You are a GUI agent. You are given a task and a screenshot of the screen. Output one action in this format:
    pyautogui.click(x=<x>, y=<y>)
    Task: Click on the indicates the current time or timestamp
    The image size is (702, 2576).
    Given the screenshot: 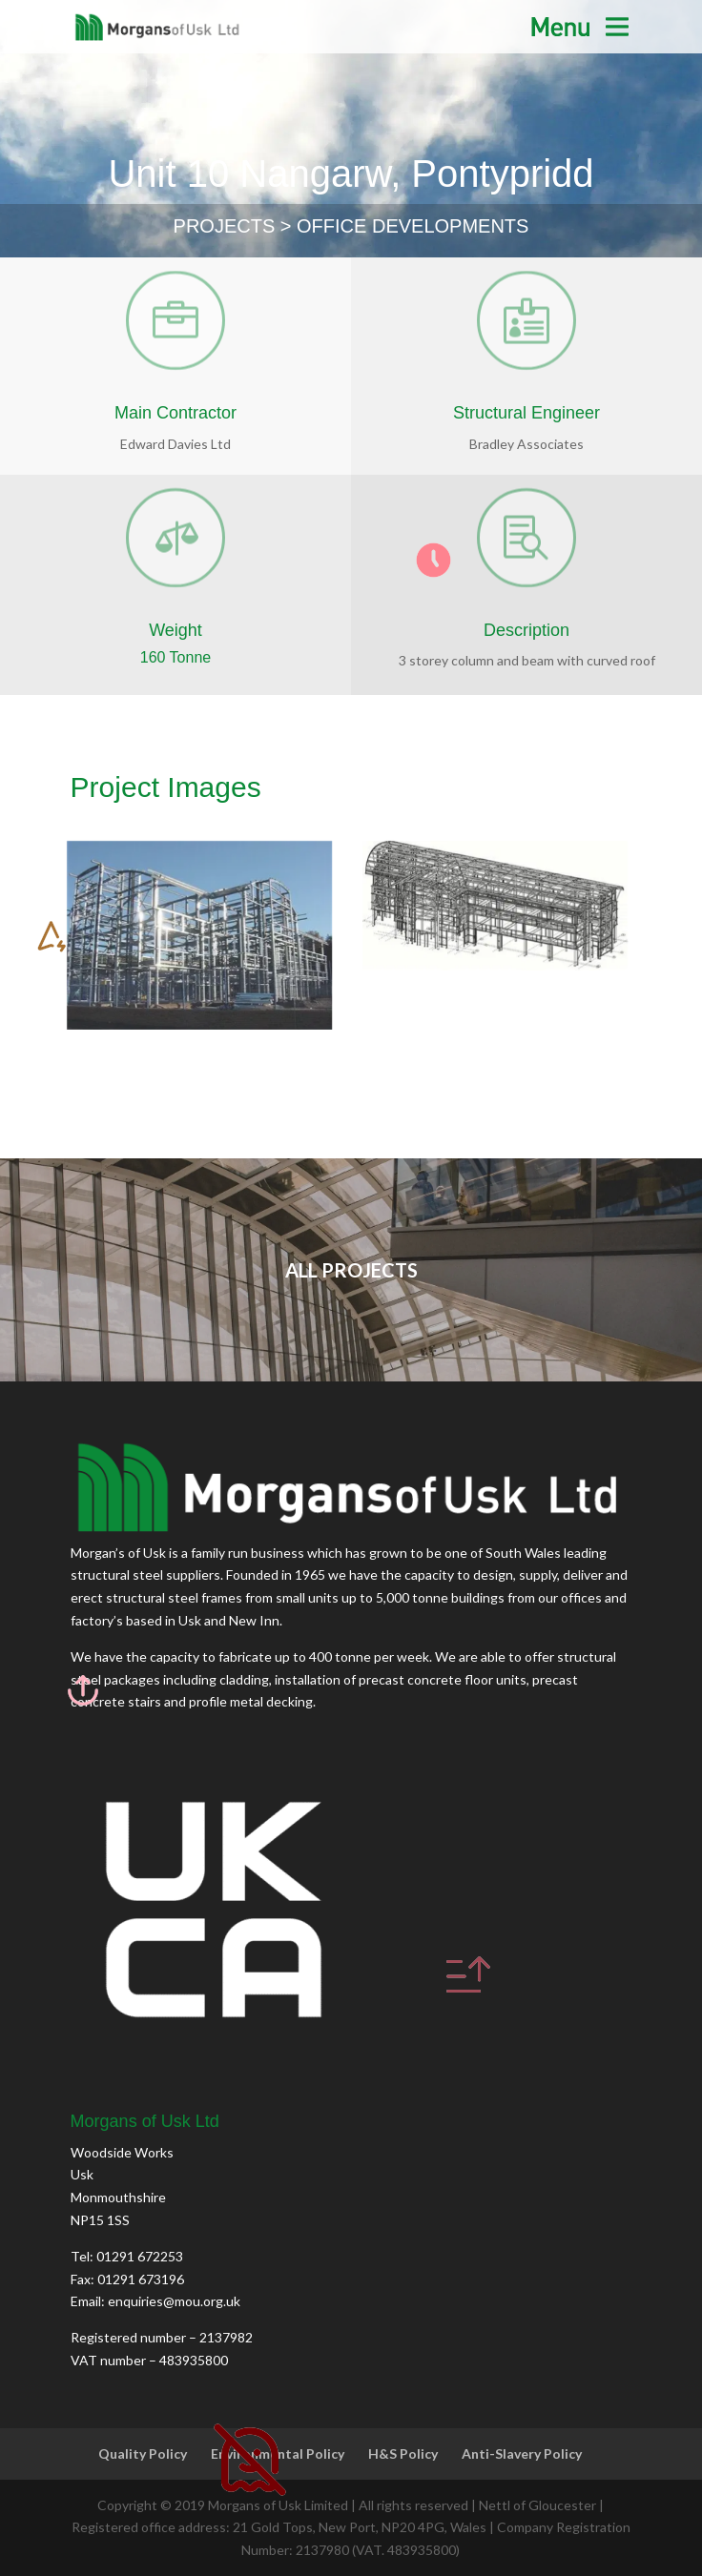 What is the action you would take?
    pyautogui.click(x=433, y=560)
    